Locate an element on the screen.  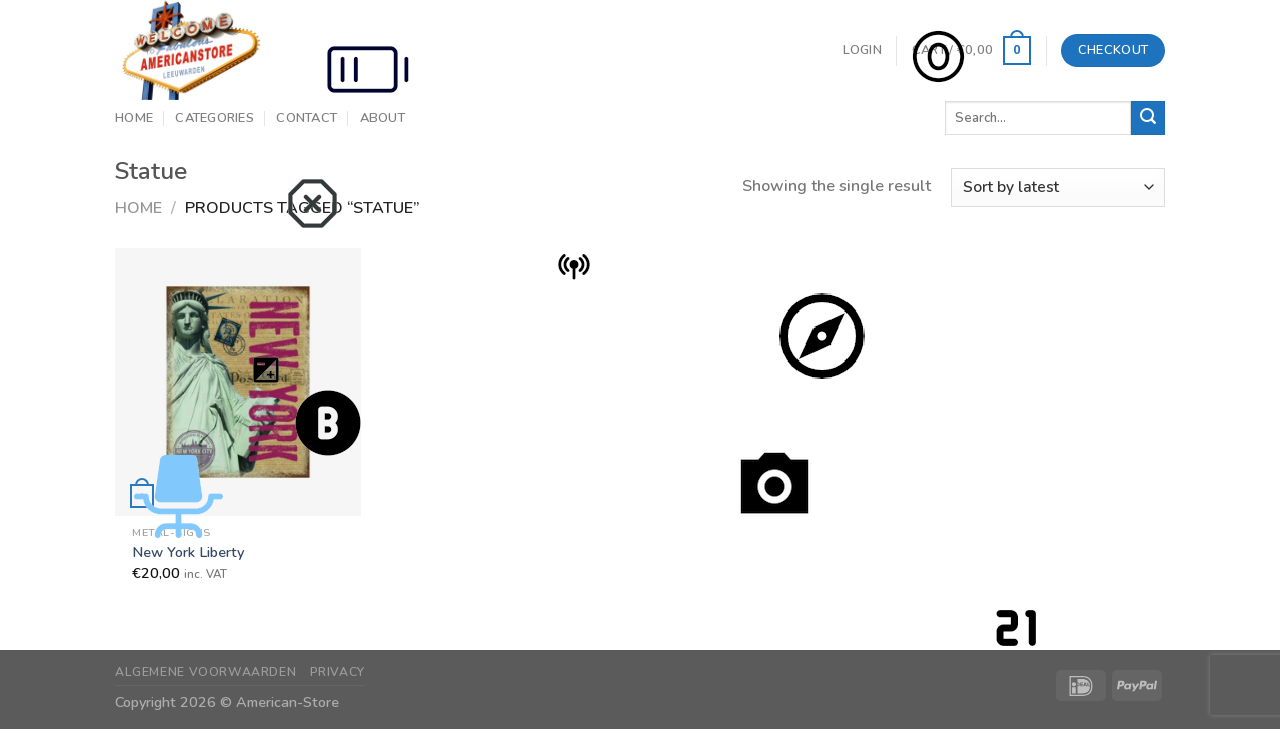
adjust image exposure settings is located at coordinates (266, 370).